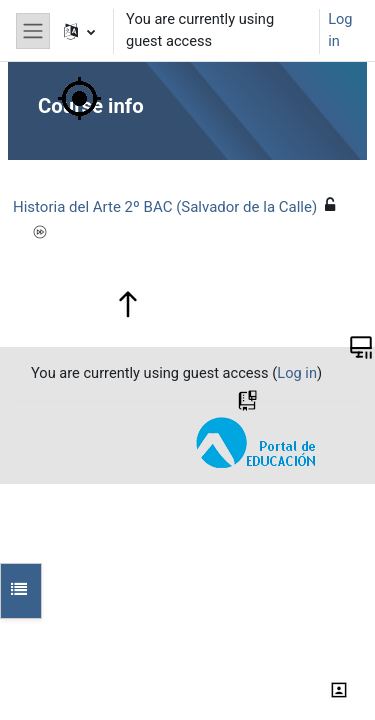 This screenshot has width=375, height=720. Describe the element at coordinates (128, 304) in the screenshot. I see `indicates north direction on a map or compass` at that location.